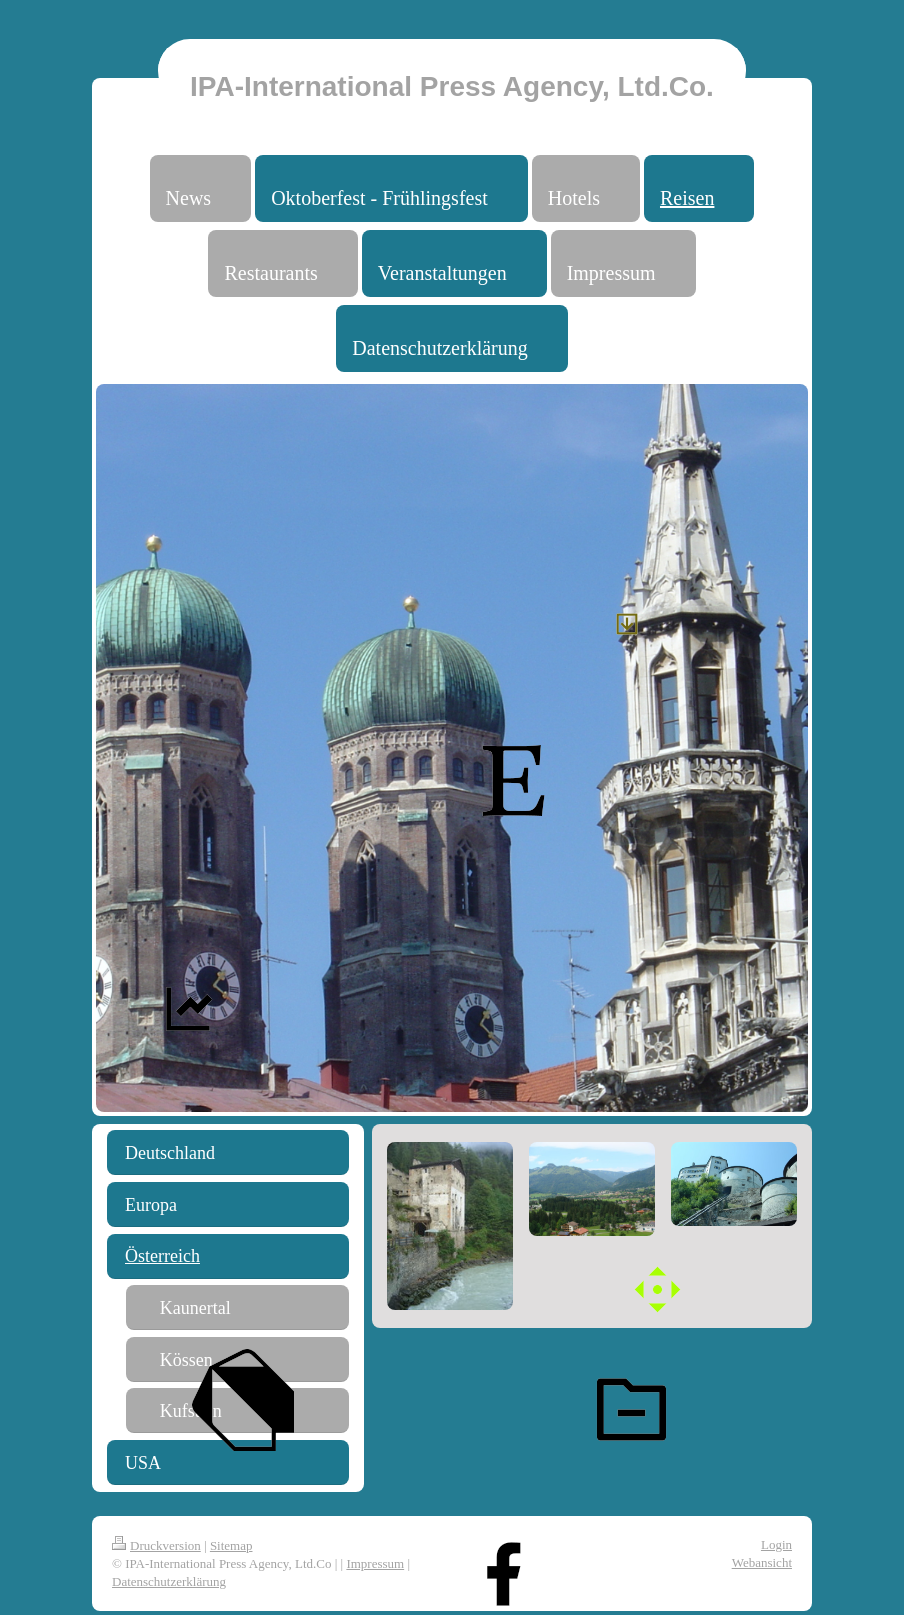 This screenshot has height=1615, width=904. Describe the element at coordinates (631, 1409) in the screenshot. I see `remove items from folder` at that location.